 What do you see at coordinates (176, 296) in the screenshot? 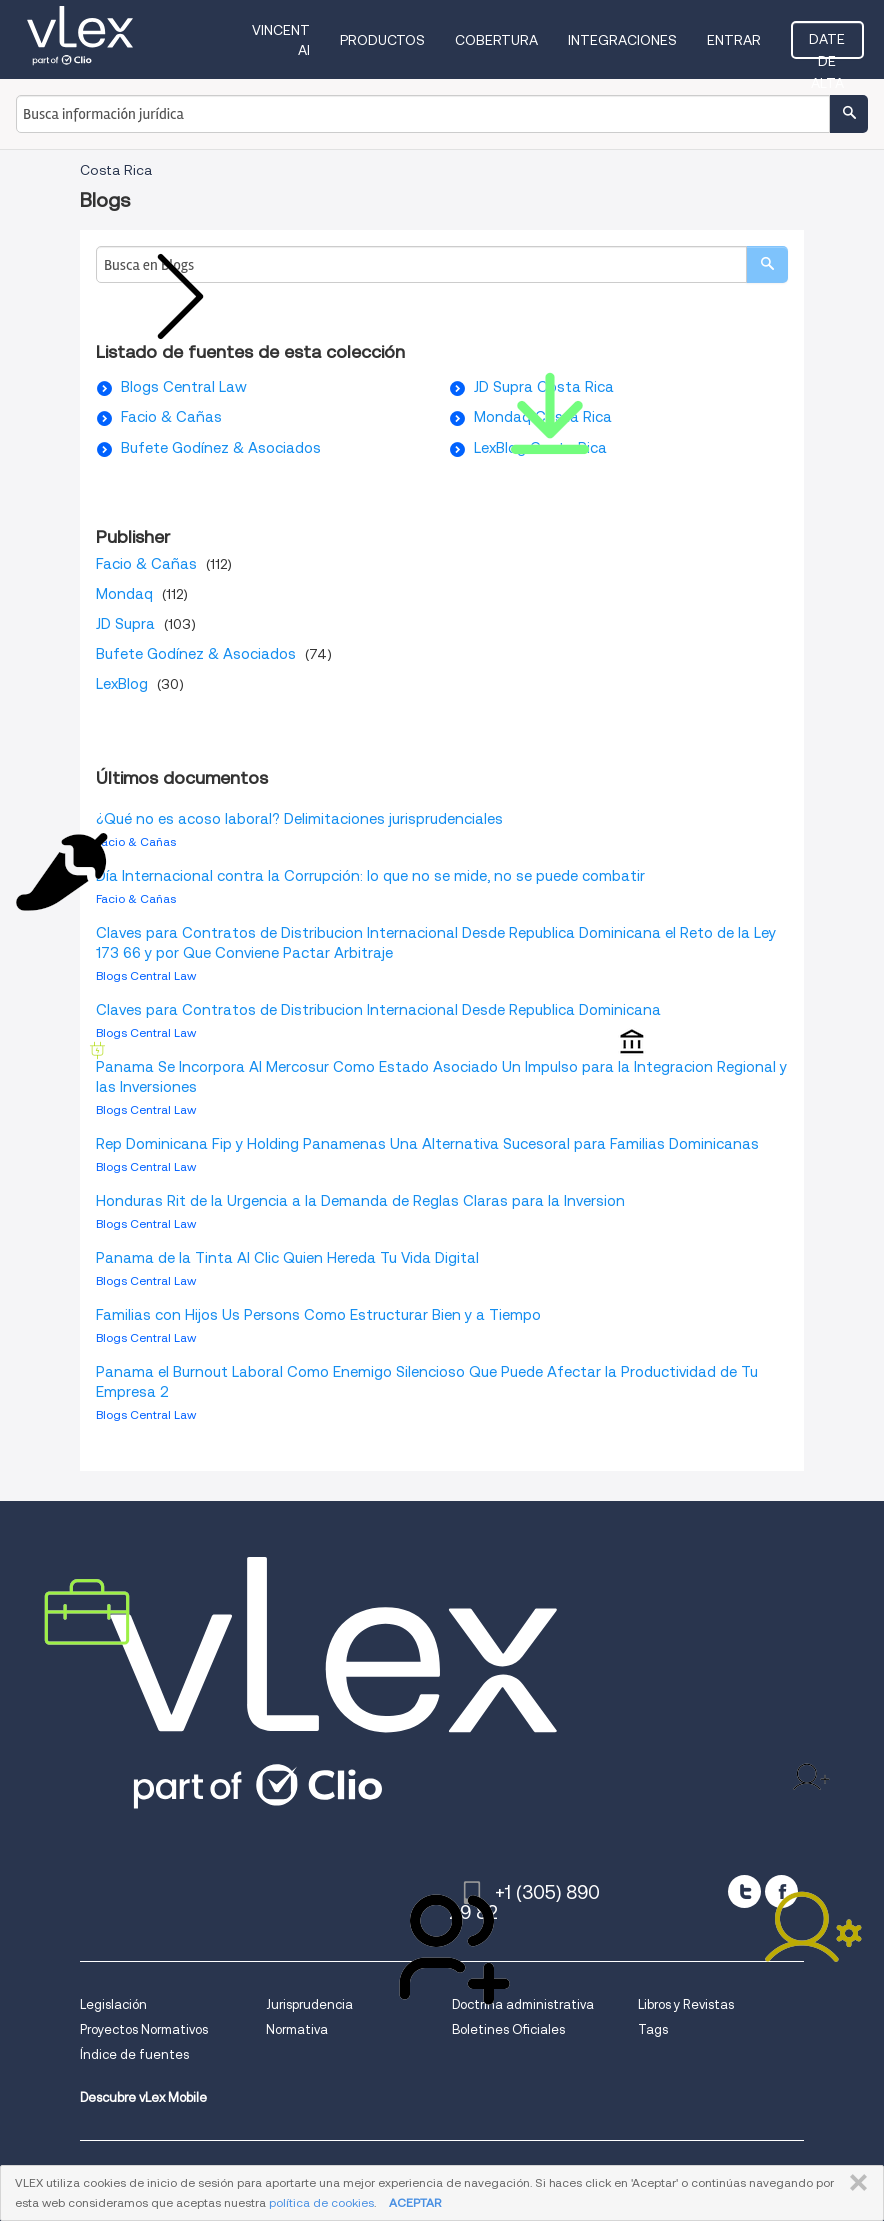
I see `navigate to the next item or page` at bounding box center [176, 296].